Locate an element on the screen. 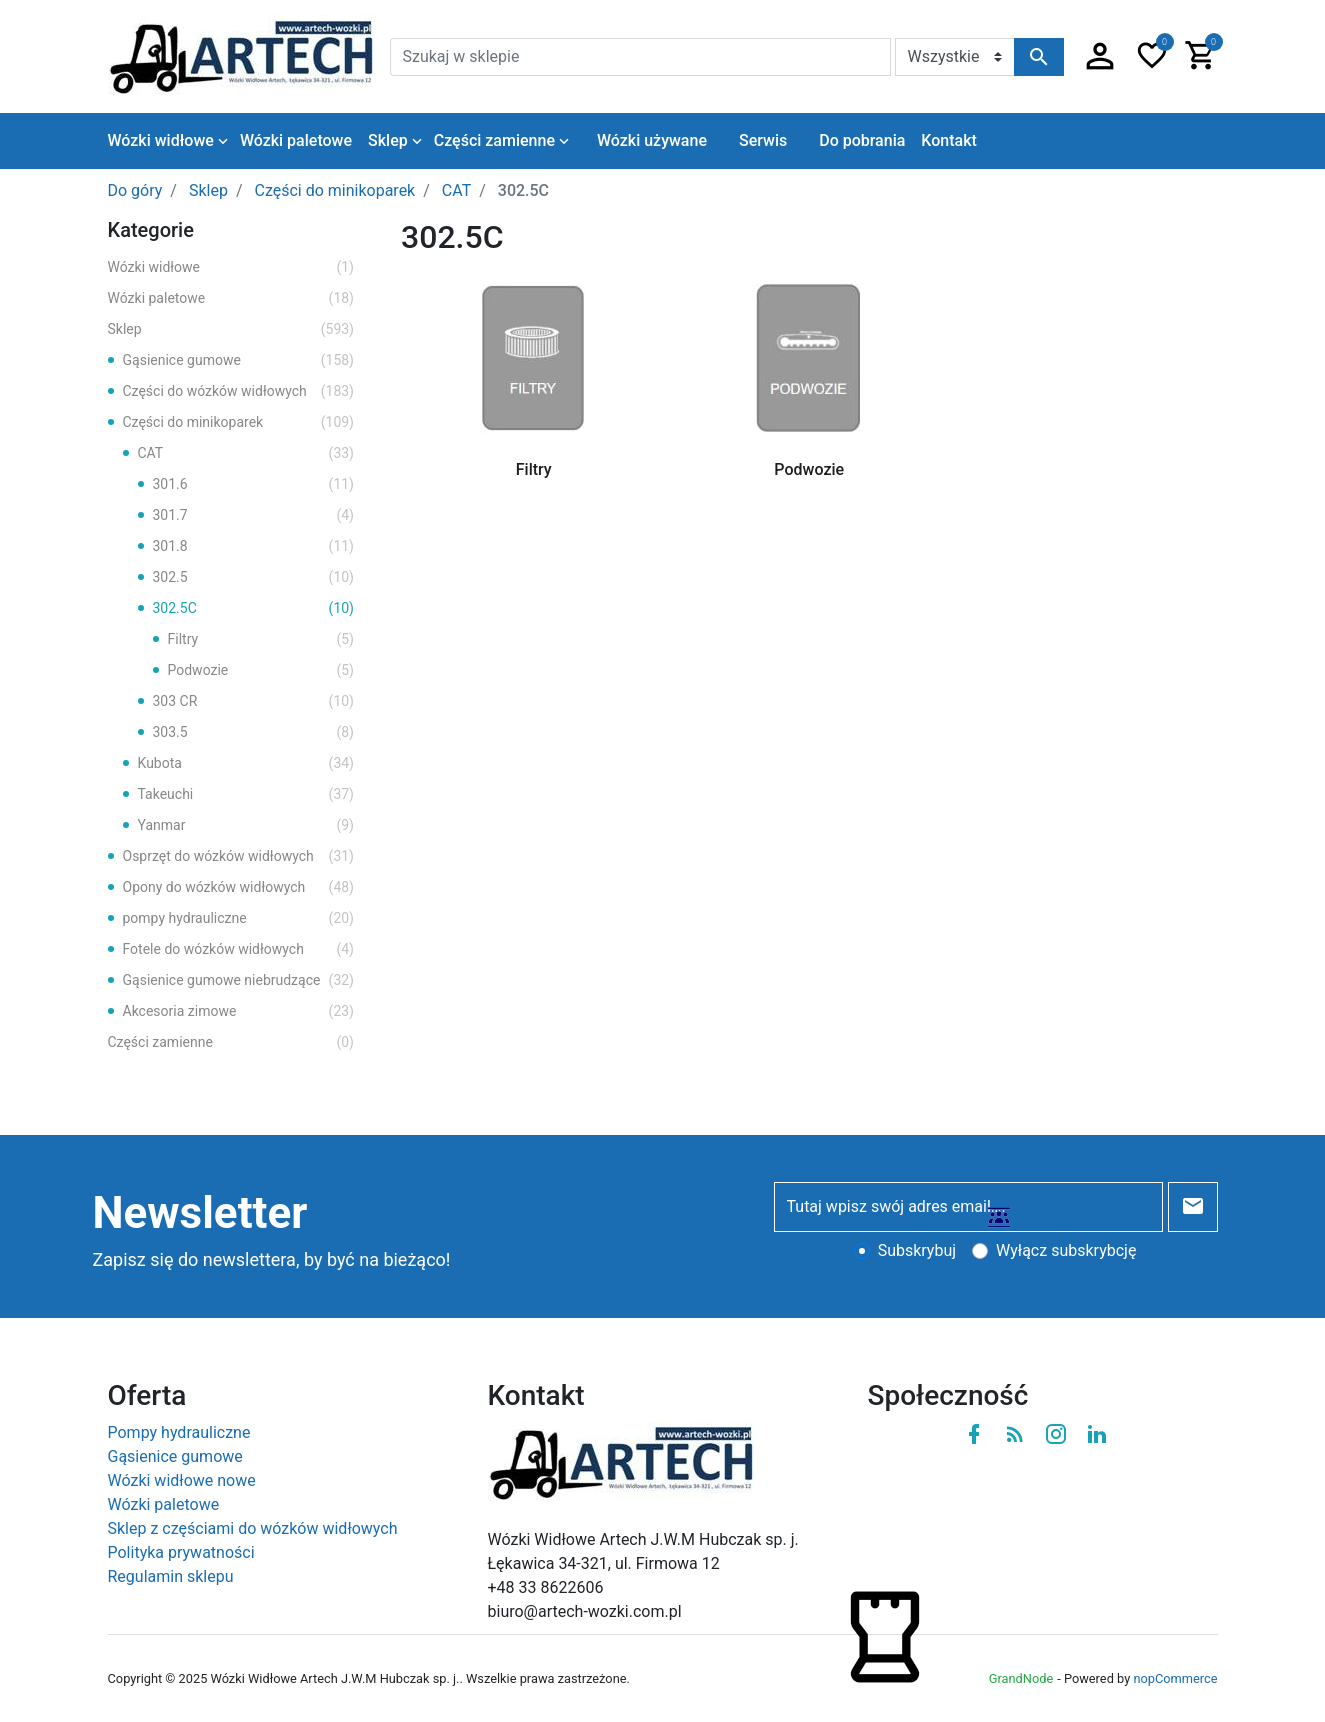 The image size is (1325, 1722). view team members or user directory is located at coordinates (999, 1217).